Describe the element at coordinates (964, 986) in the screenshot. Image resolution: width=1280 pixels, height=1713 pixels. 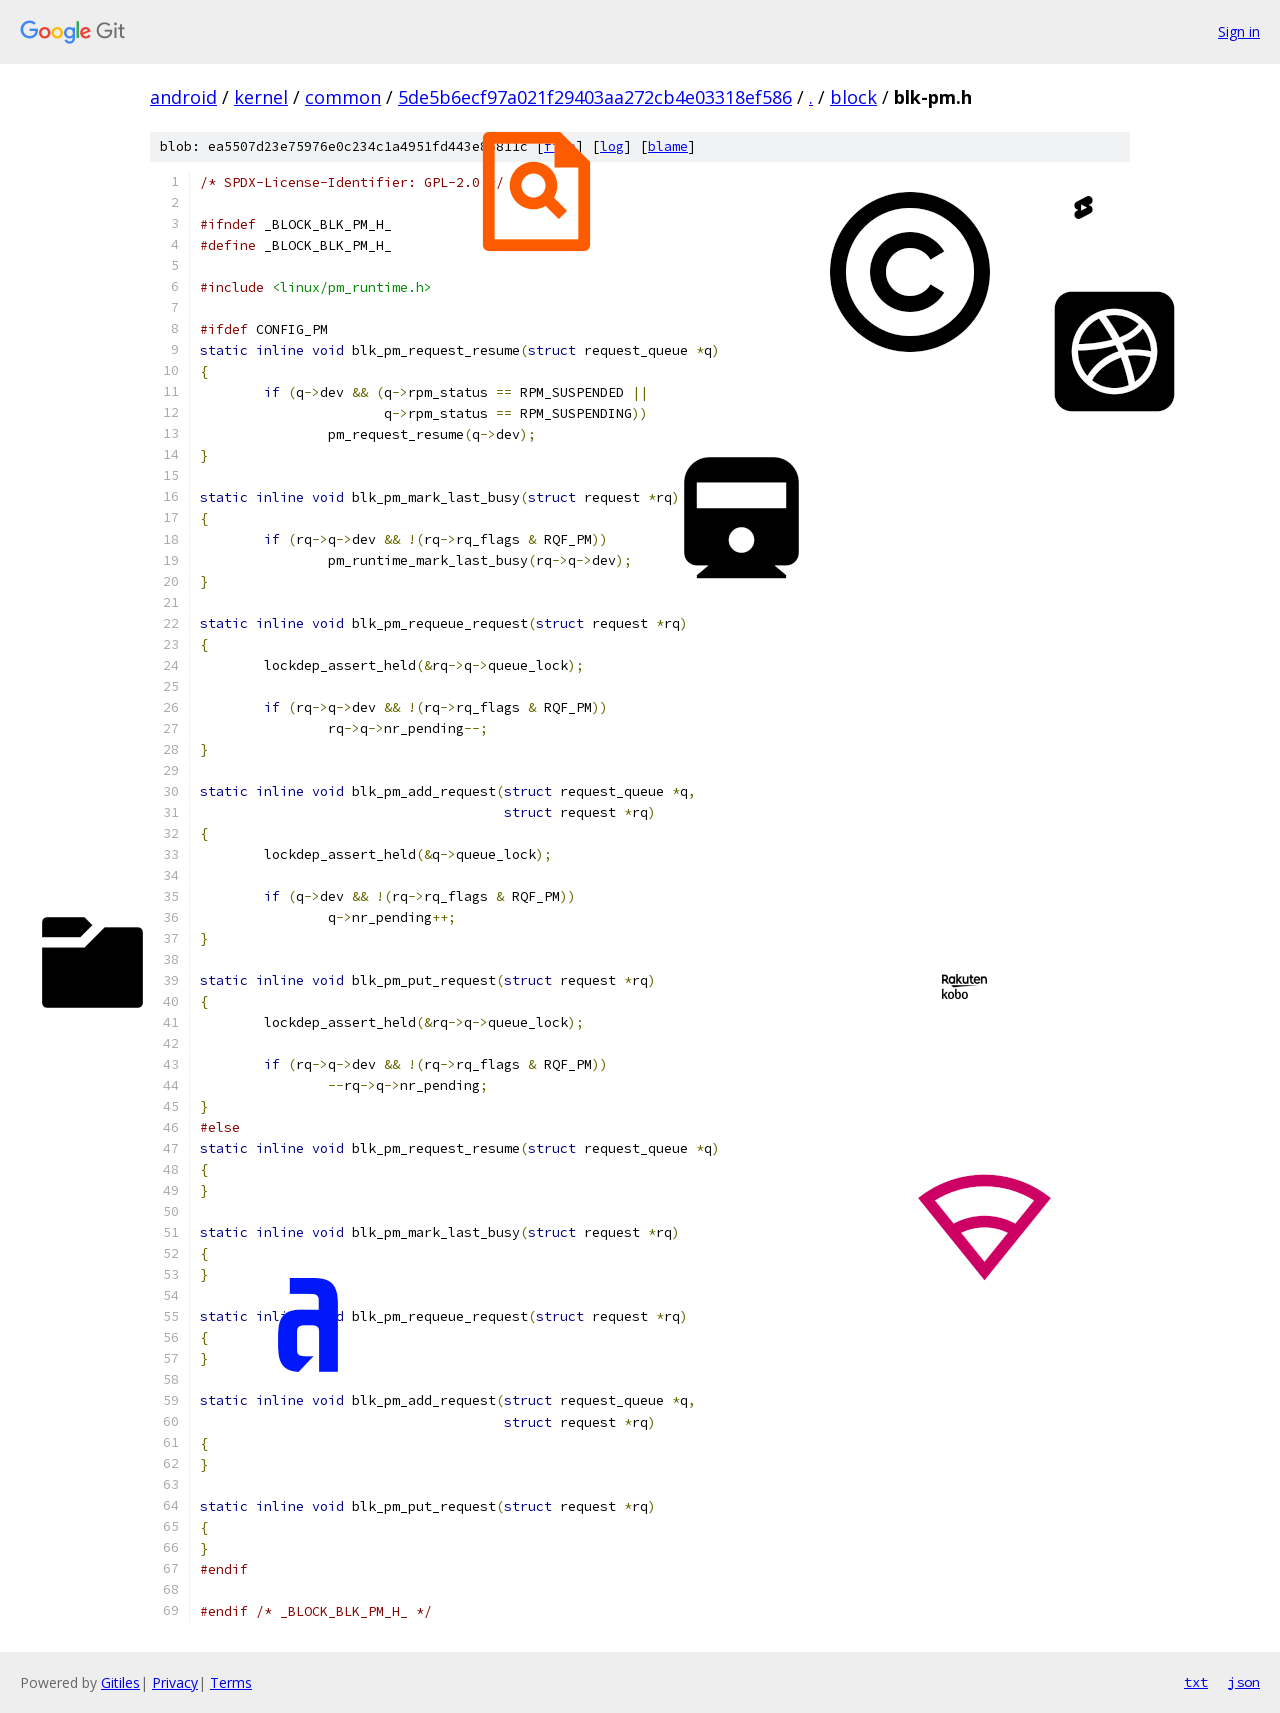
I see `open the Rakuten Kobo e-reader app` at that location.